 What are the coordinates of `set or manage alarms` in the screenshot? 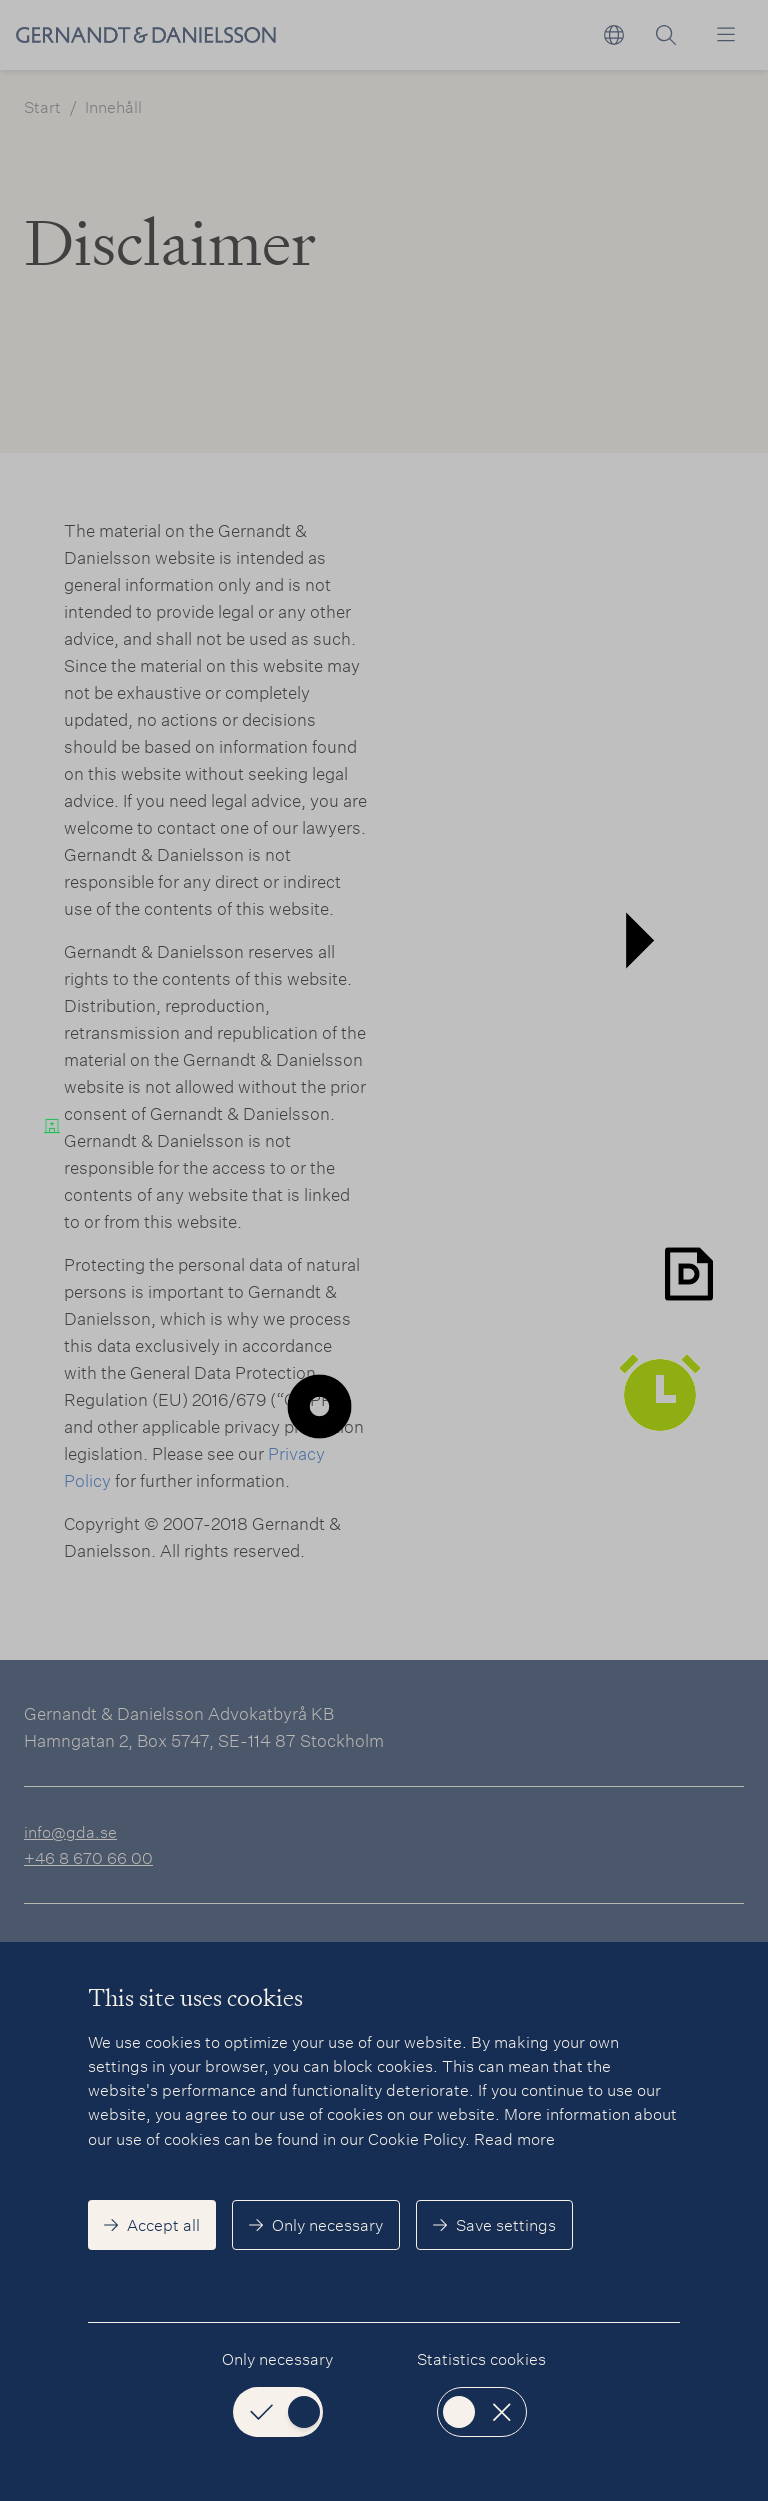 It's located at (660, 1391).